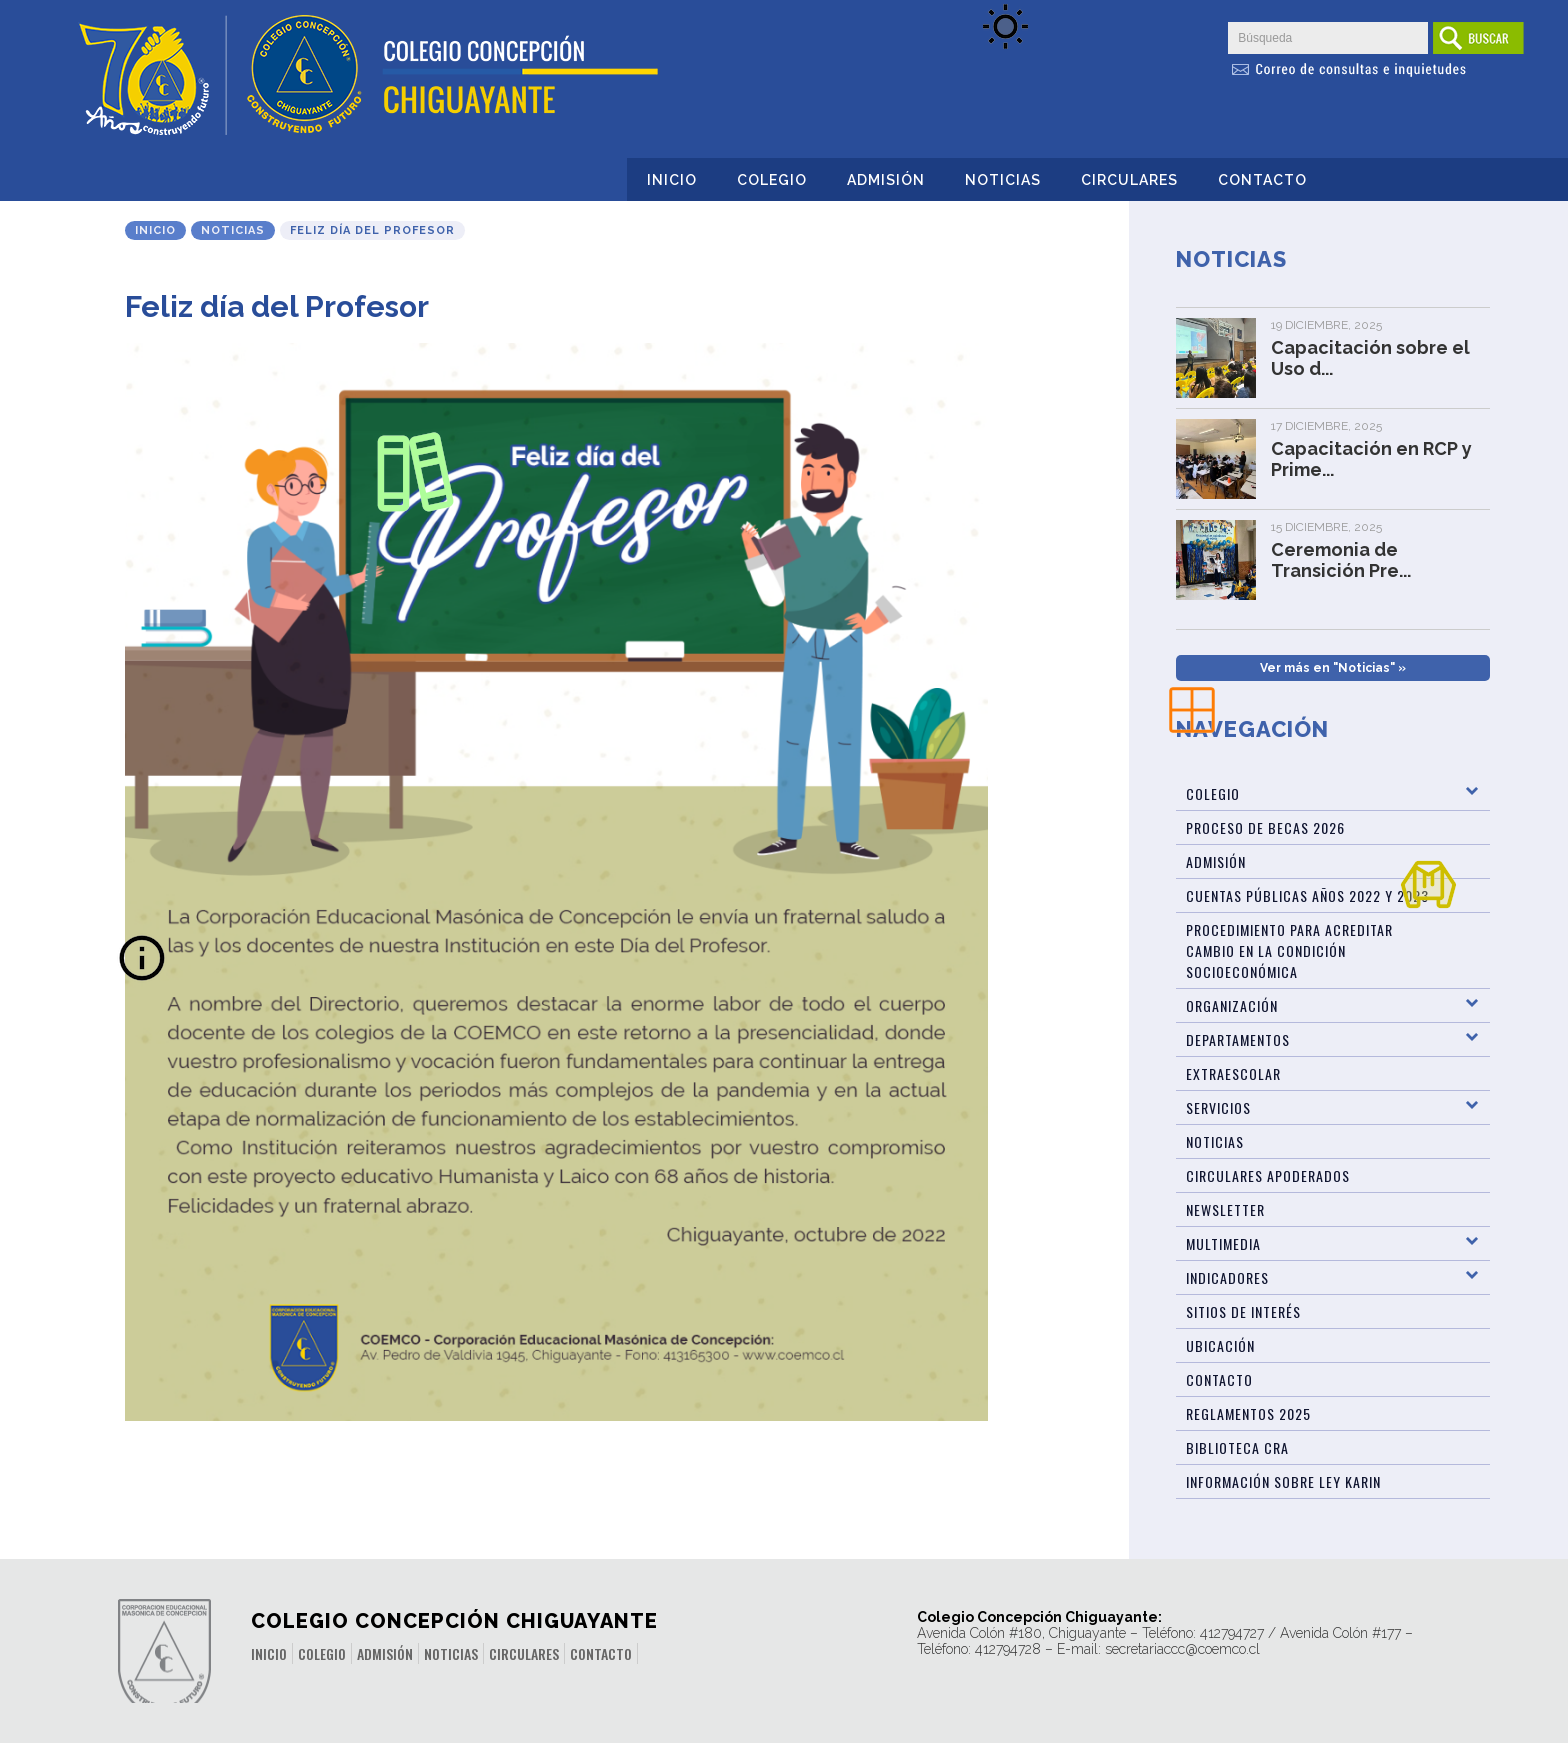 This screenshot has height=1743, width=1568. Describe the element at coordinates (1005, 27) in the screenshot. I see `toggle light mode or bright theme` at that location.